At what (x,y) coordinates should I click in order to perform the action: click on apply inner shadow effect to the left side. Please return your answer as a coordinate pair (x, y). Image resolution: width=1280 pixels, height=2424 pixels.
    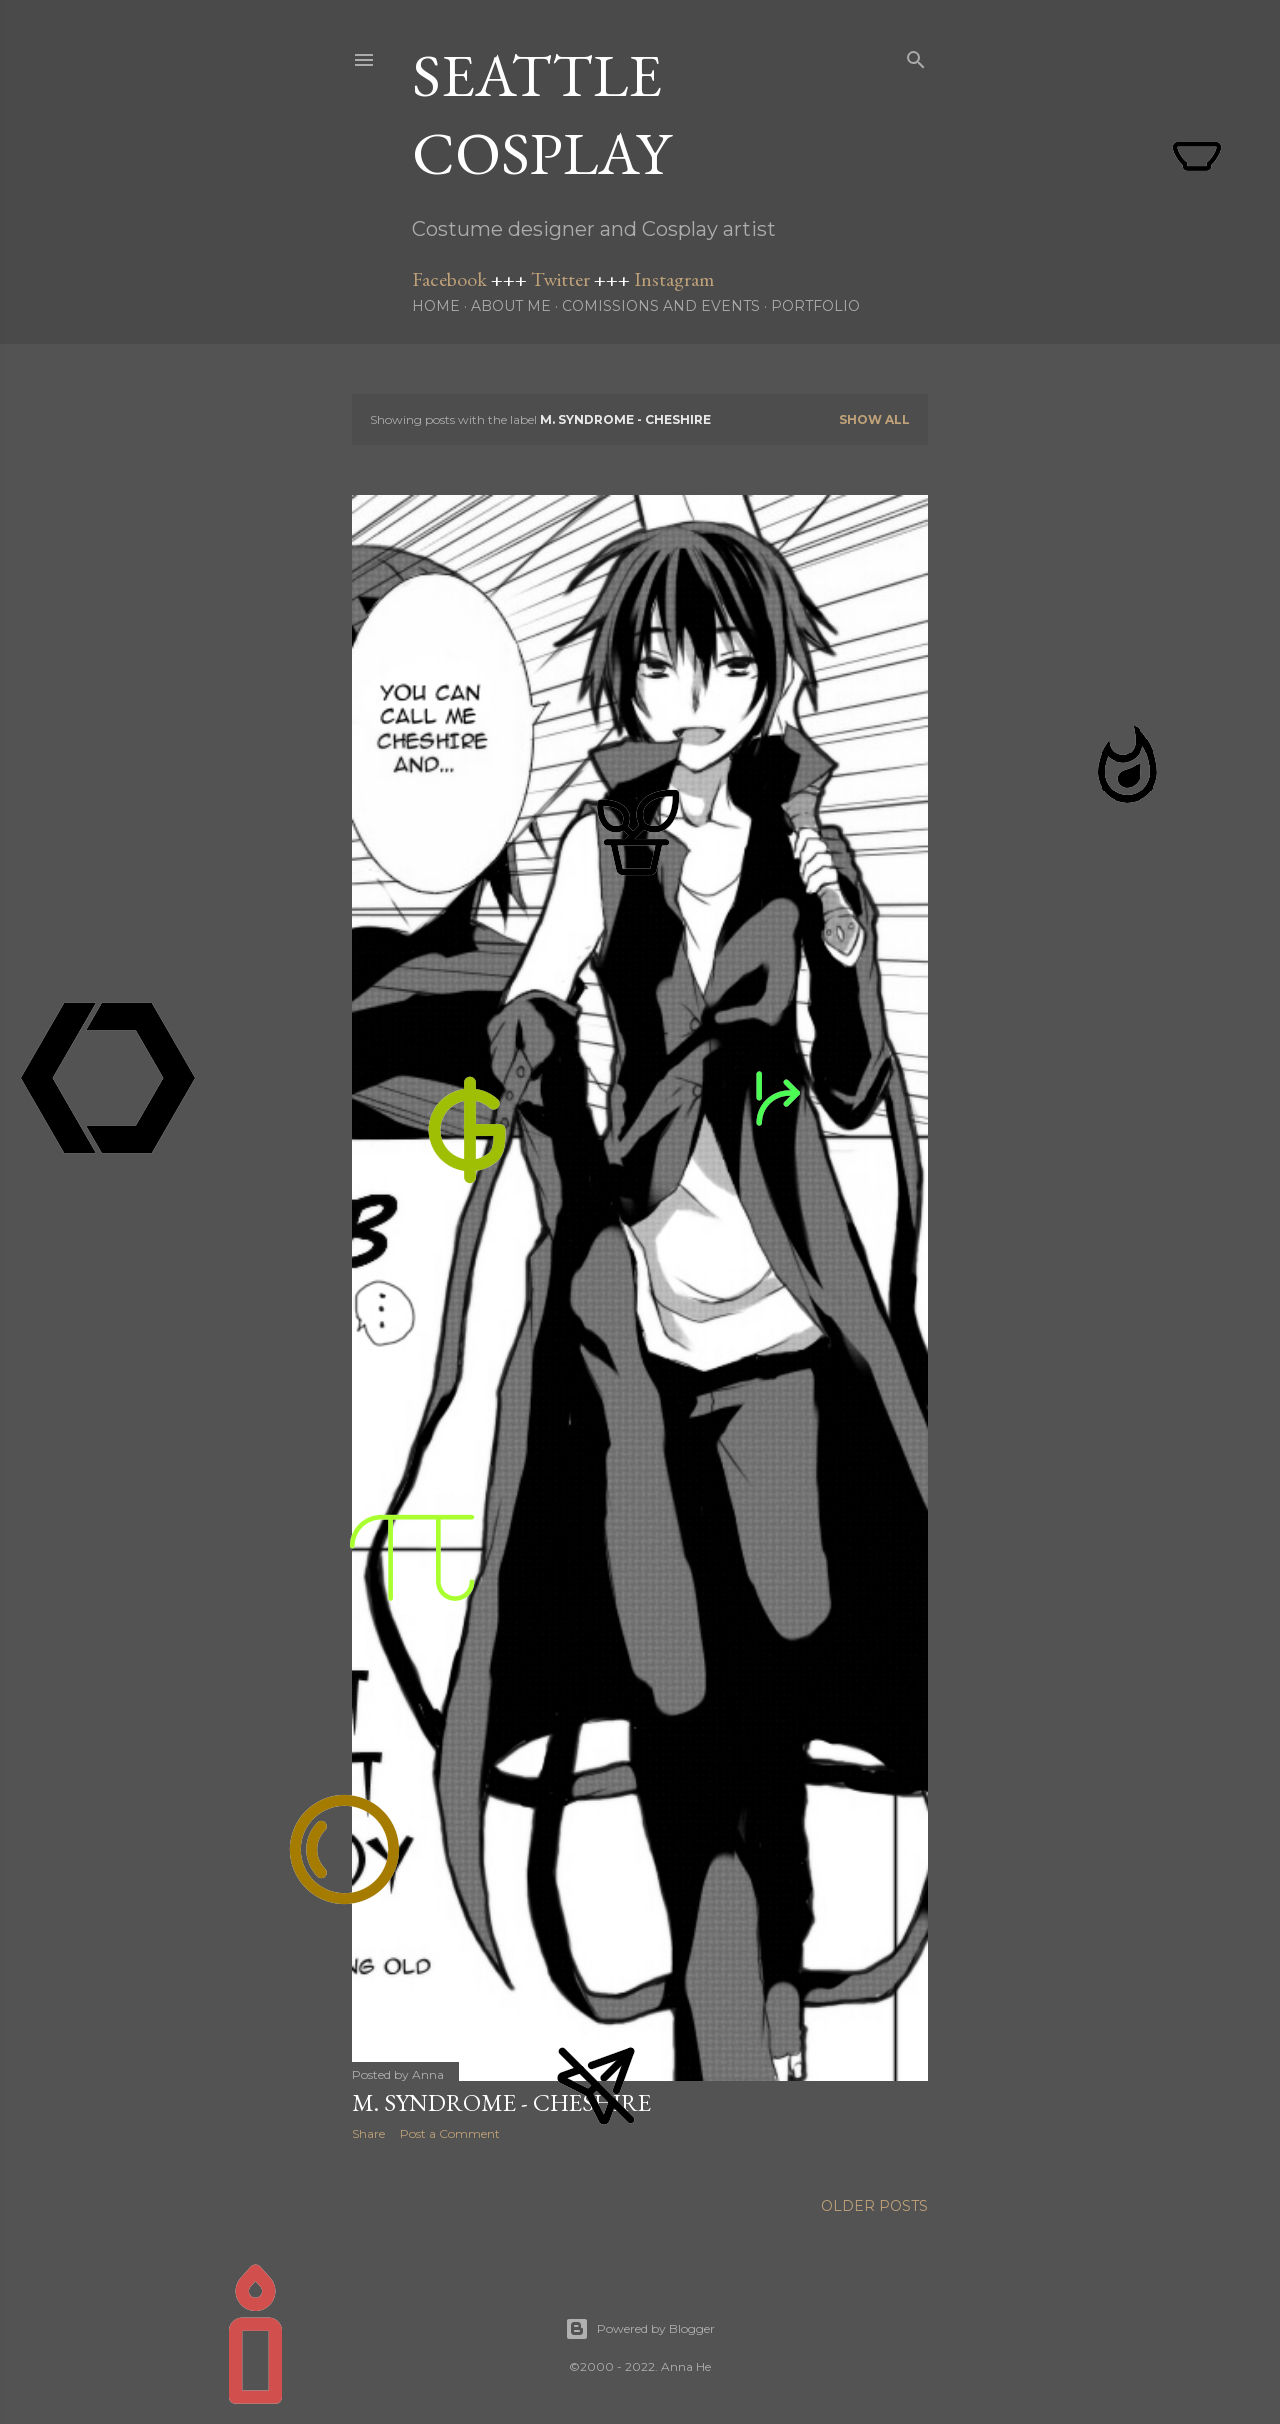
    Looking at the image, I should click on (344, 1849).